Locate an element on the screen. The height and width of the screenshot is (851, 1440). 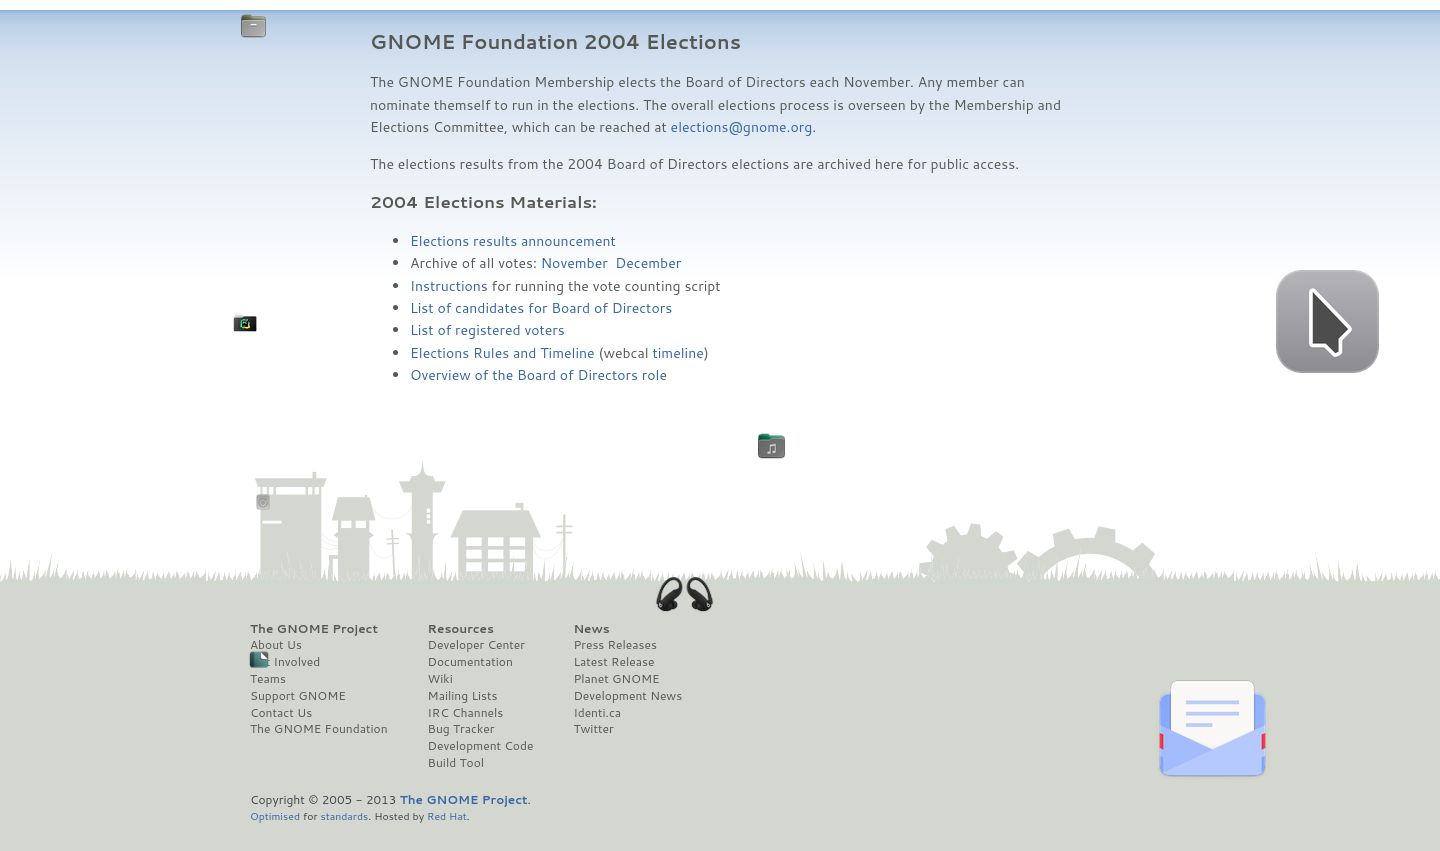
access hard drive storage is located at coordinates (263, 502).